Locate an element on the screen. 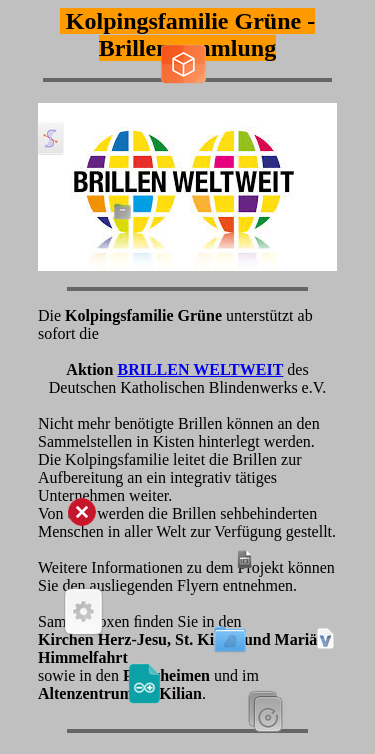  open the file manager application is located at coordinates (122, 211).